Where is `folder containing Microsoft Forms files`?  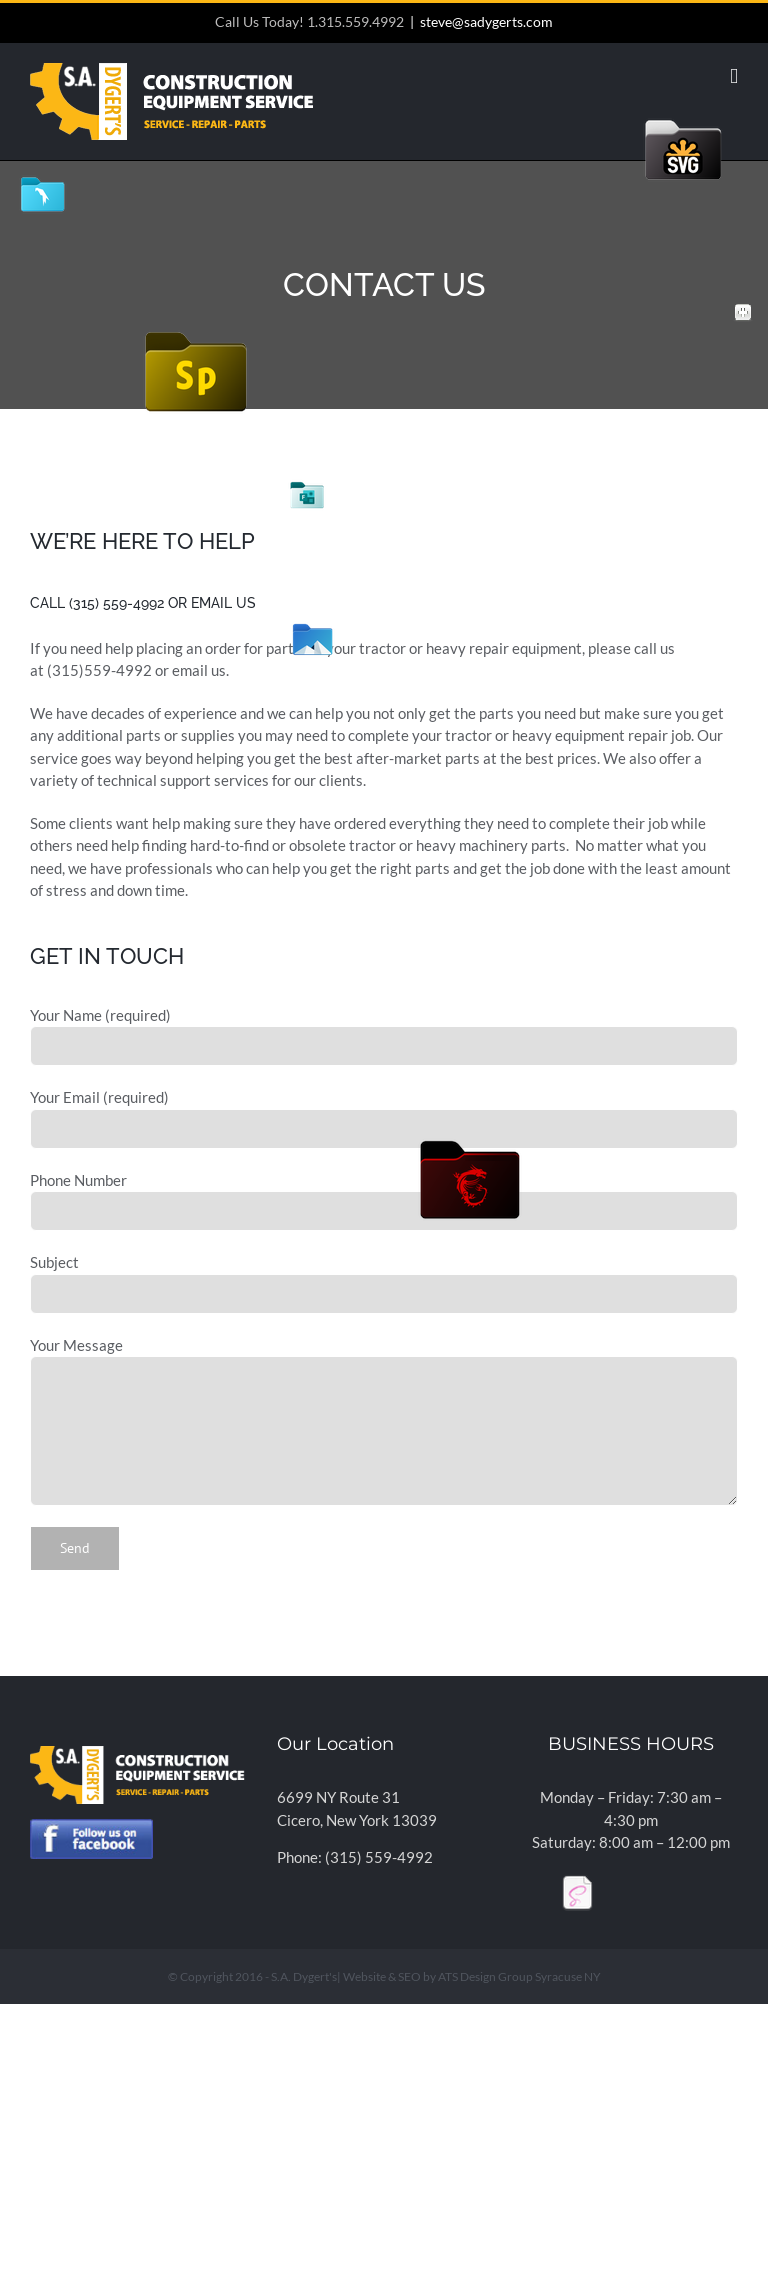
folder containing Microsoft Forms files is located at coordinates (307, 496).